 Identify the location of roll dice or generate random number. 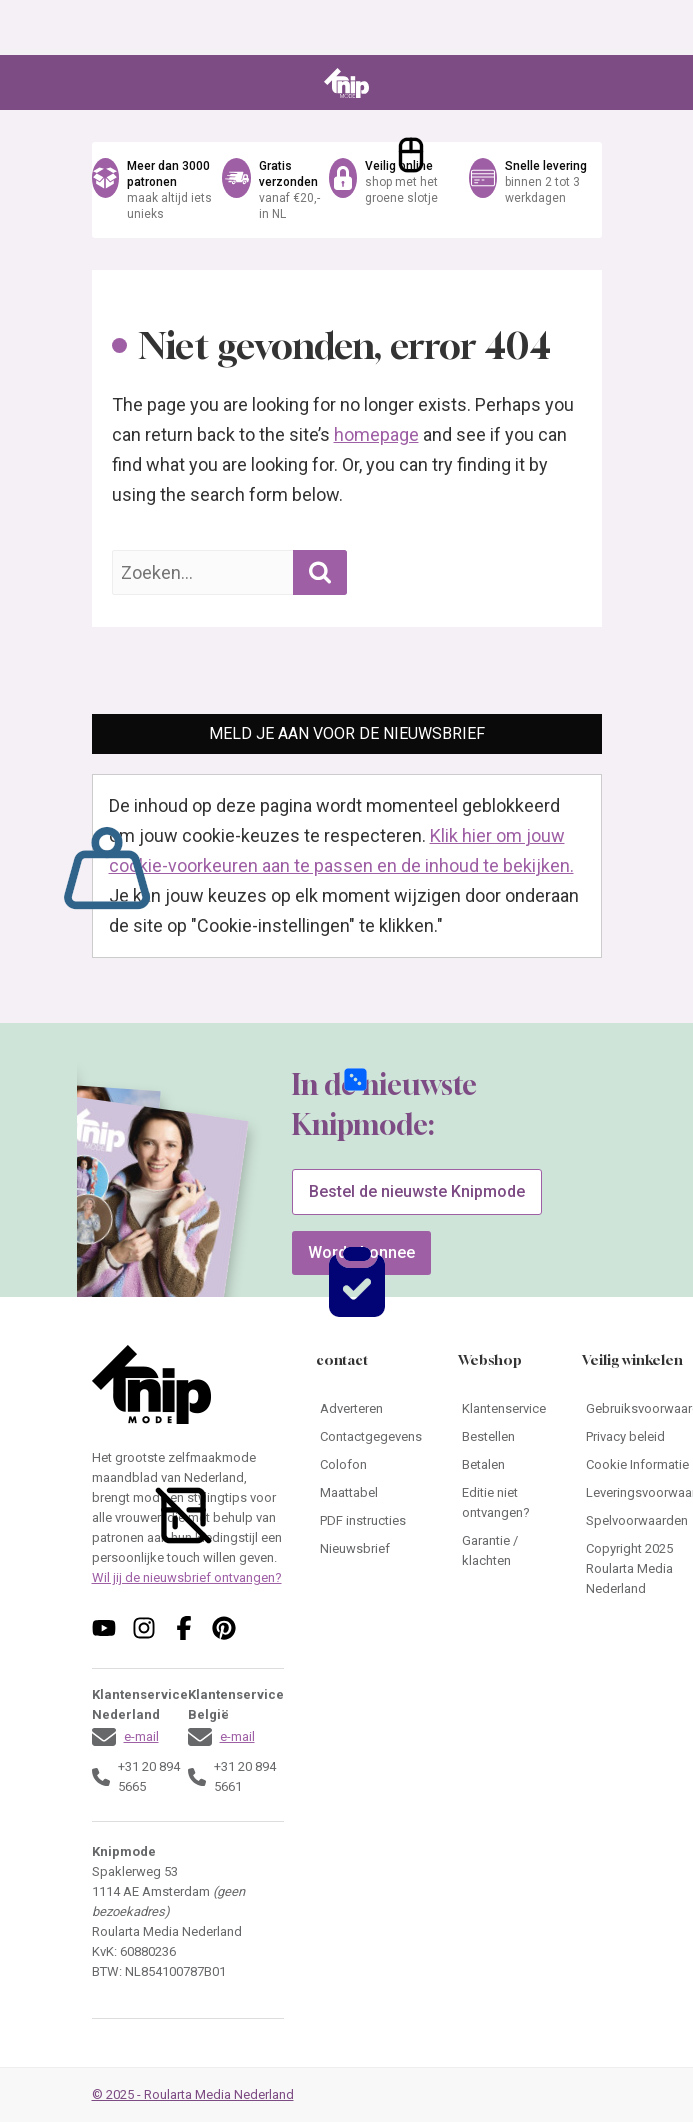
(355, 1079).